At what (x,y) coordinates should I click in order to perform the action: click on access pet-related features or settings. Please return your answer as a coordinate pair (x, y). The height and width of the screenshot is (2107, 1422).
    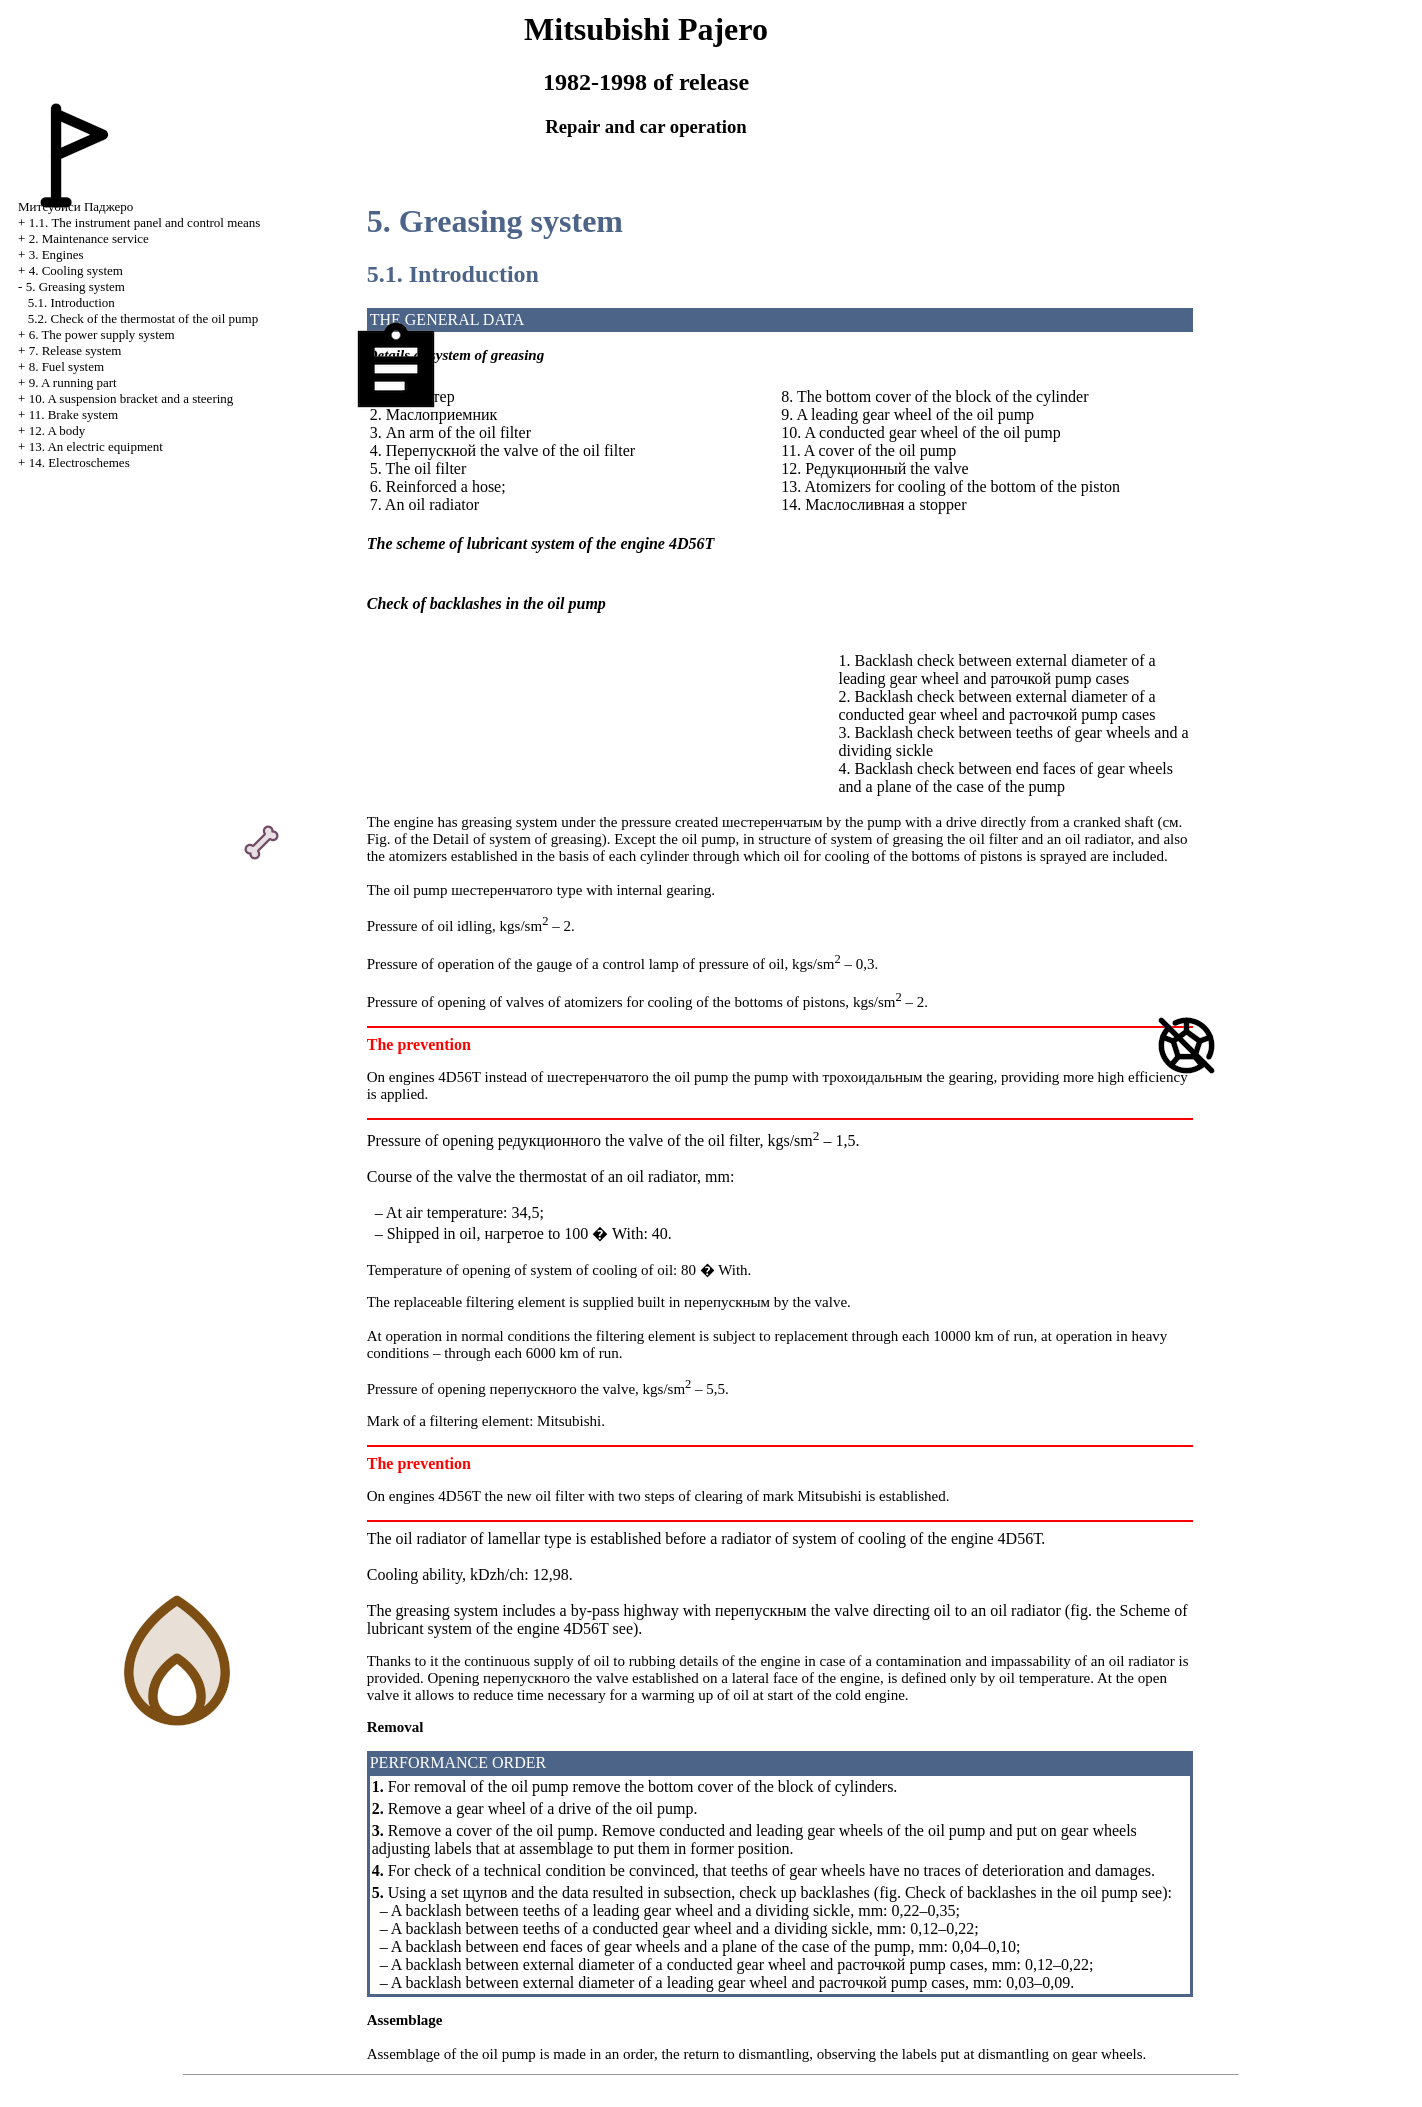
    Looking at the image, I should click on (261, 842).